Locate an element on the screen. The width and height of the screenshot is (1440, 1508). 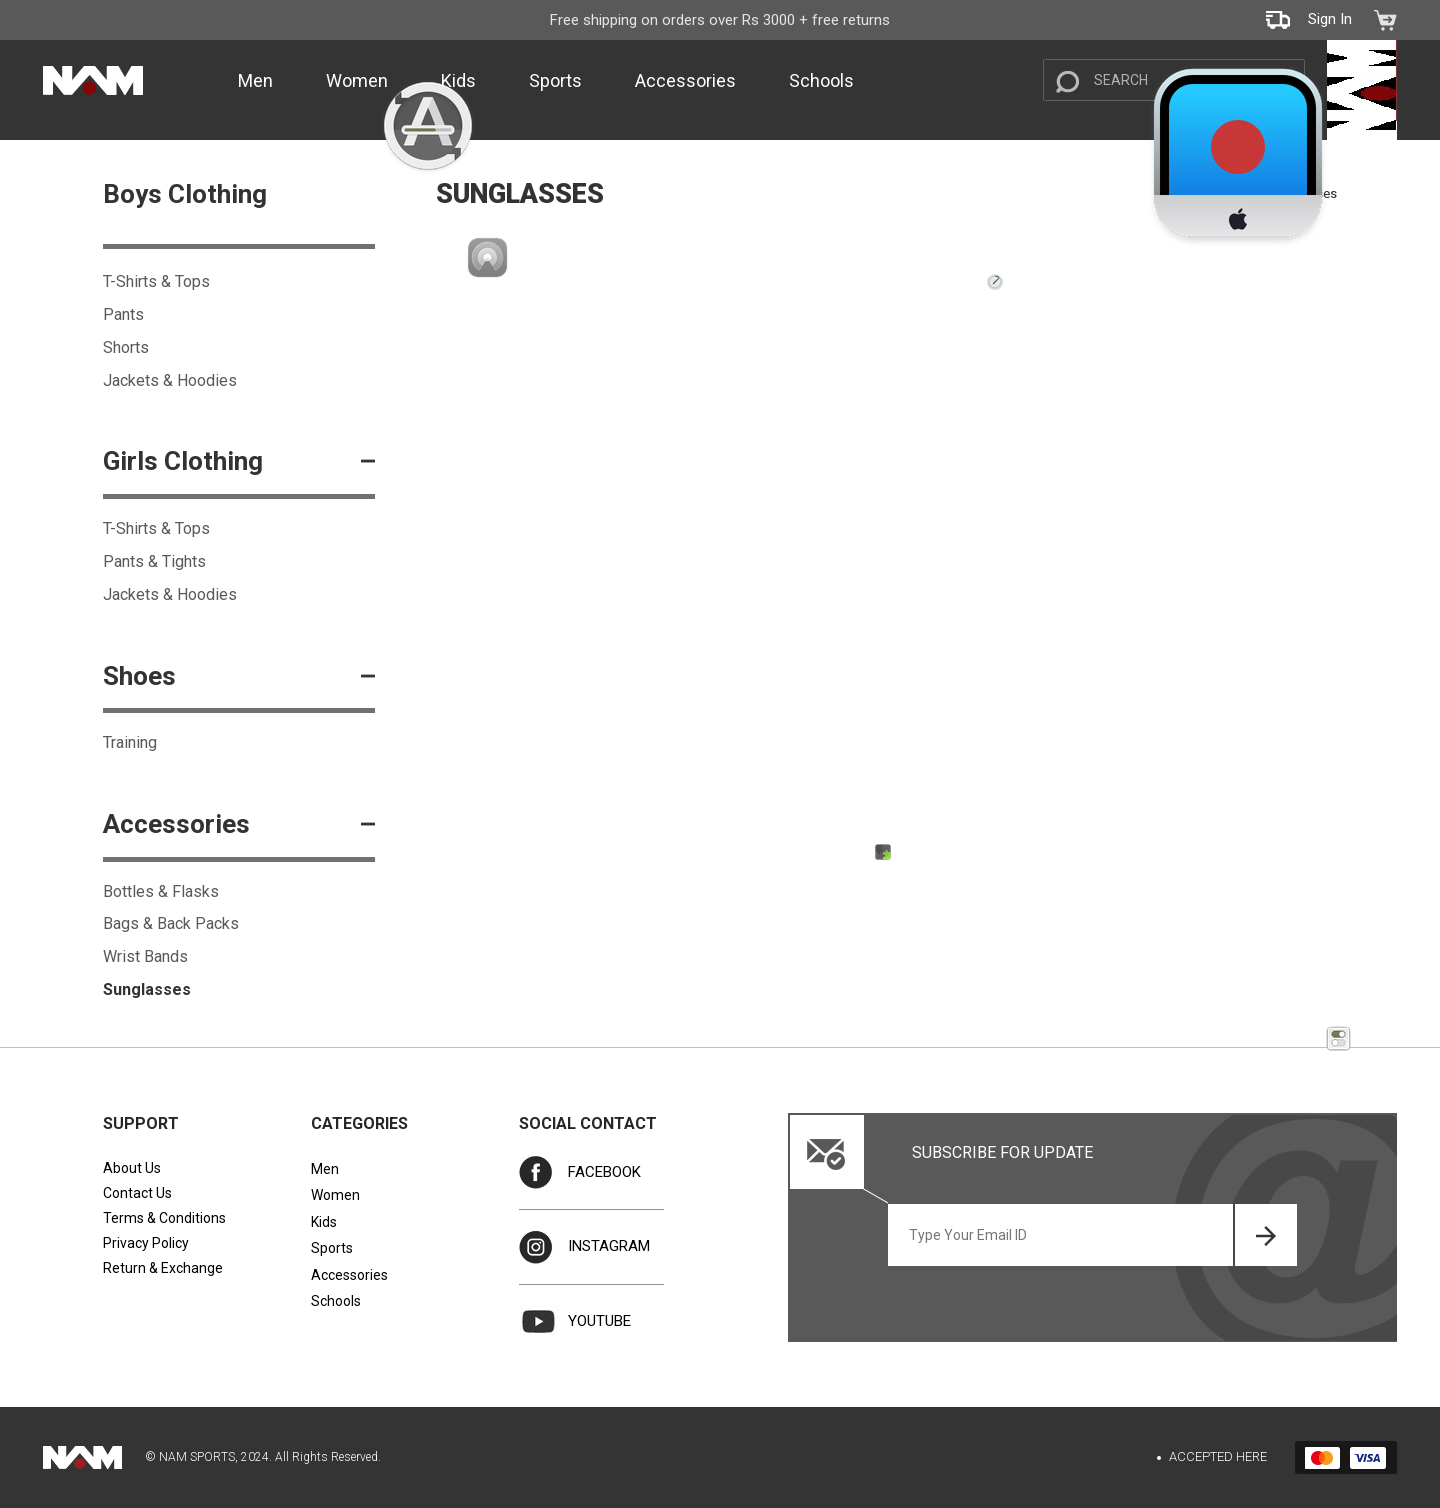
open system tweaks or settings customization is located at coordinates (1338, 1038).